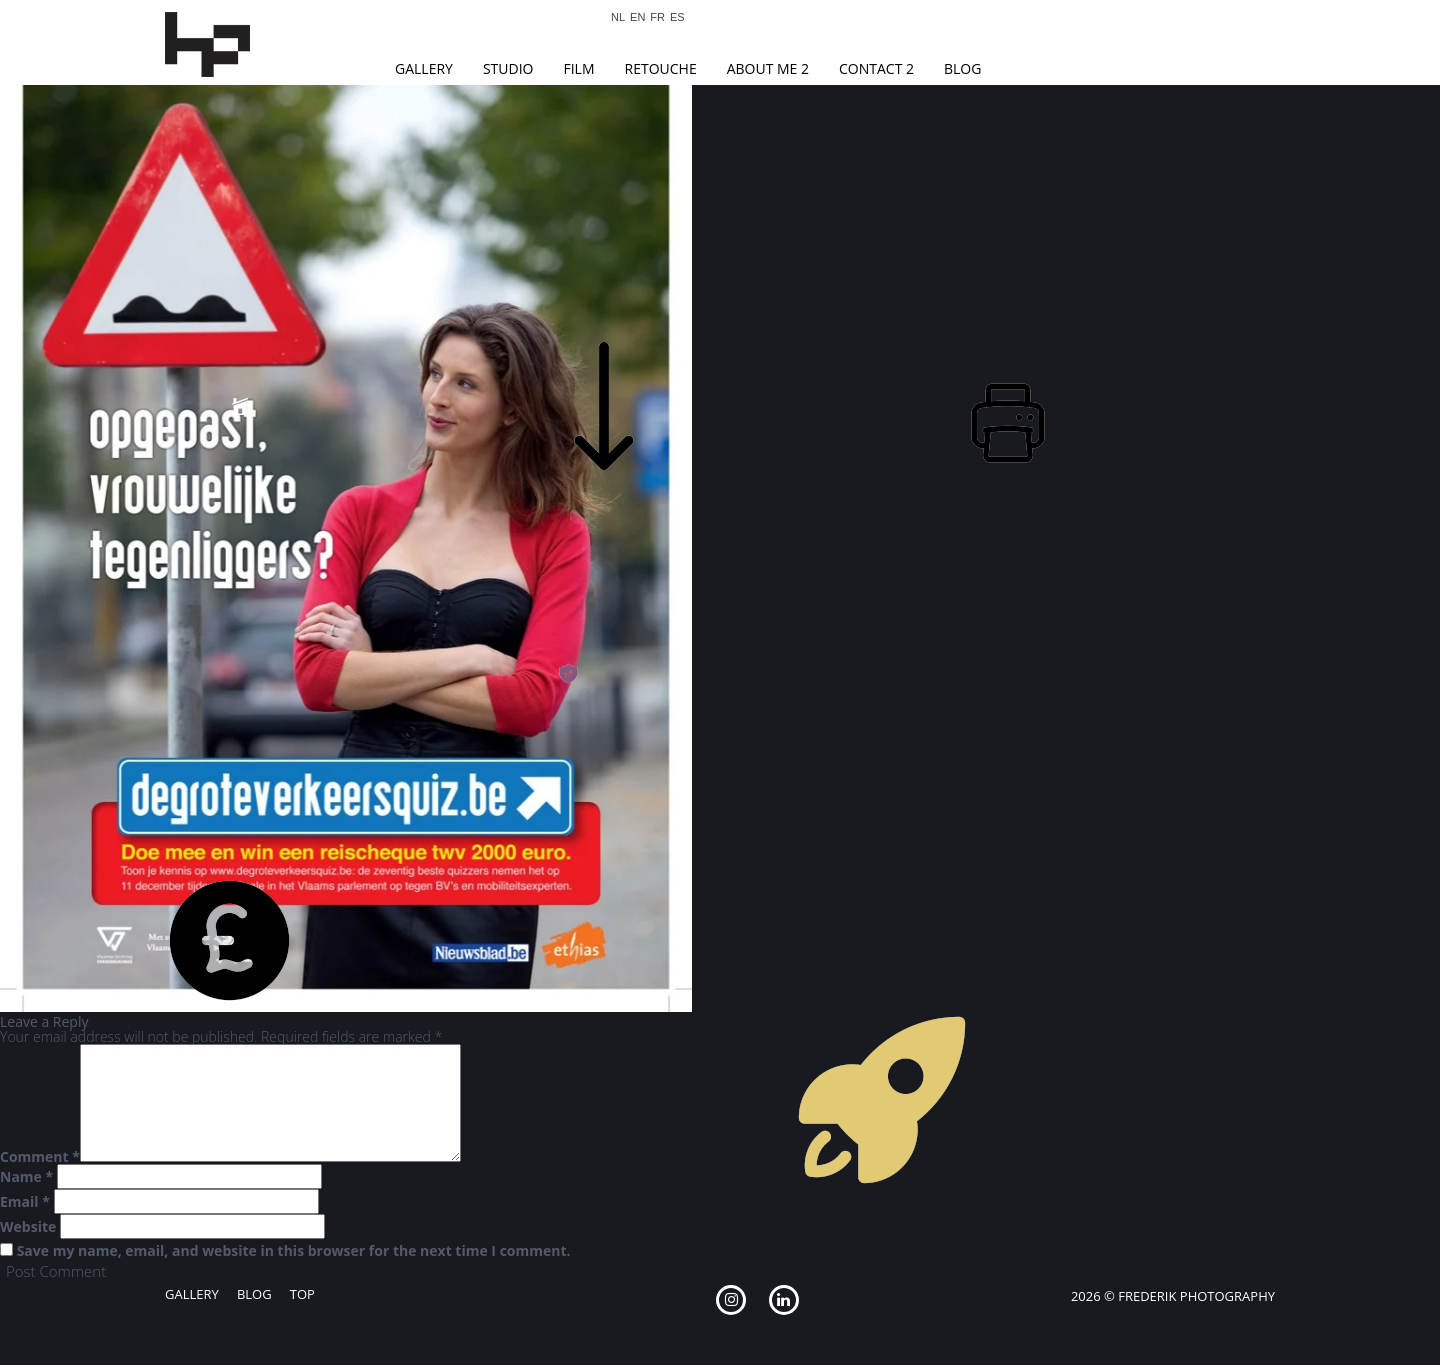  What do you see at coordinates (604, 406) in the screenshot?
I see `scroll down for more content` at bounding box center [604, 406].